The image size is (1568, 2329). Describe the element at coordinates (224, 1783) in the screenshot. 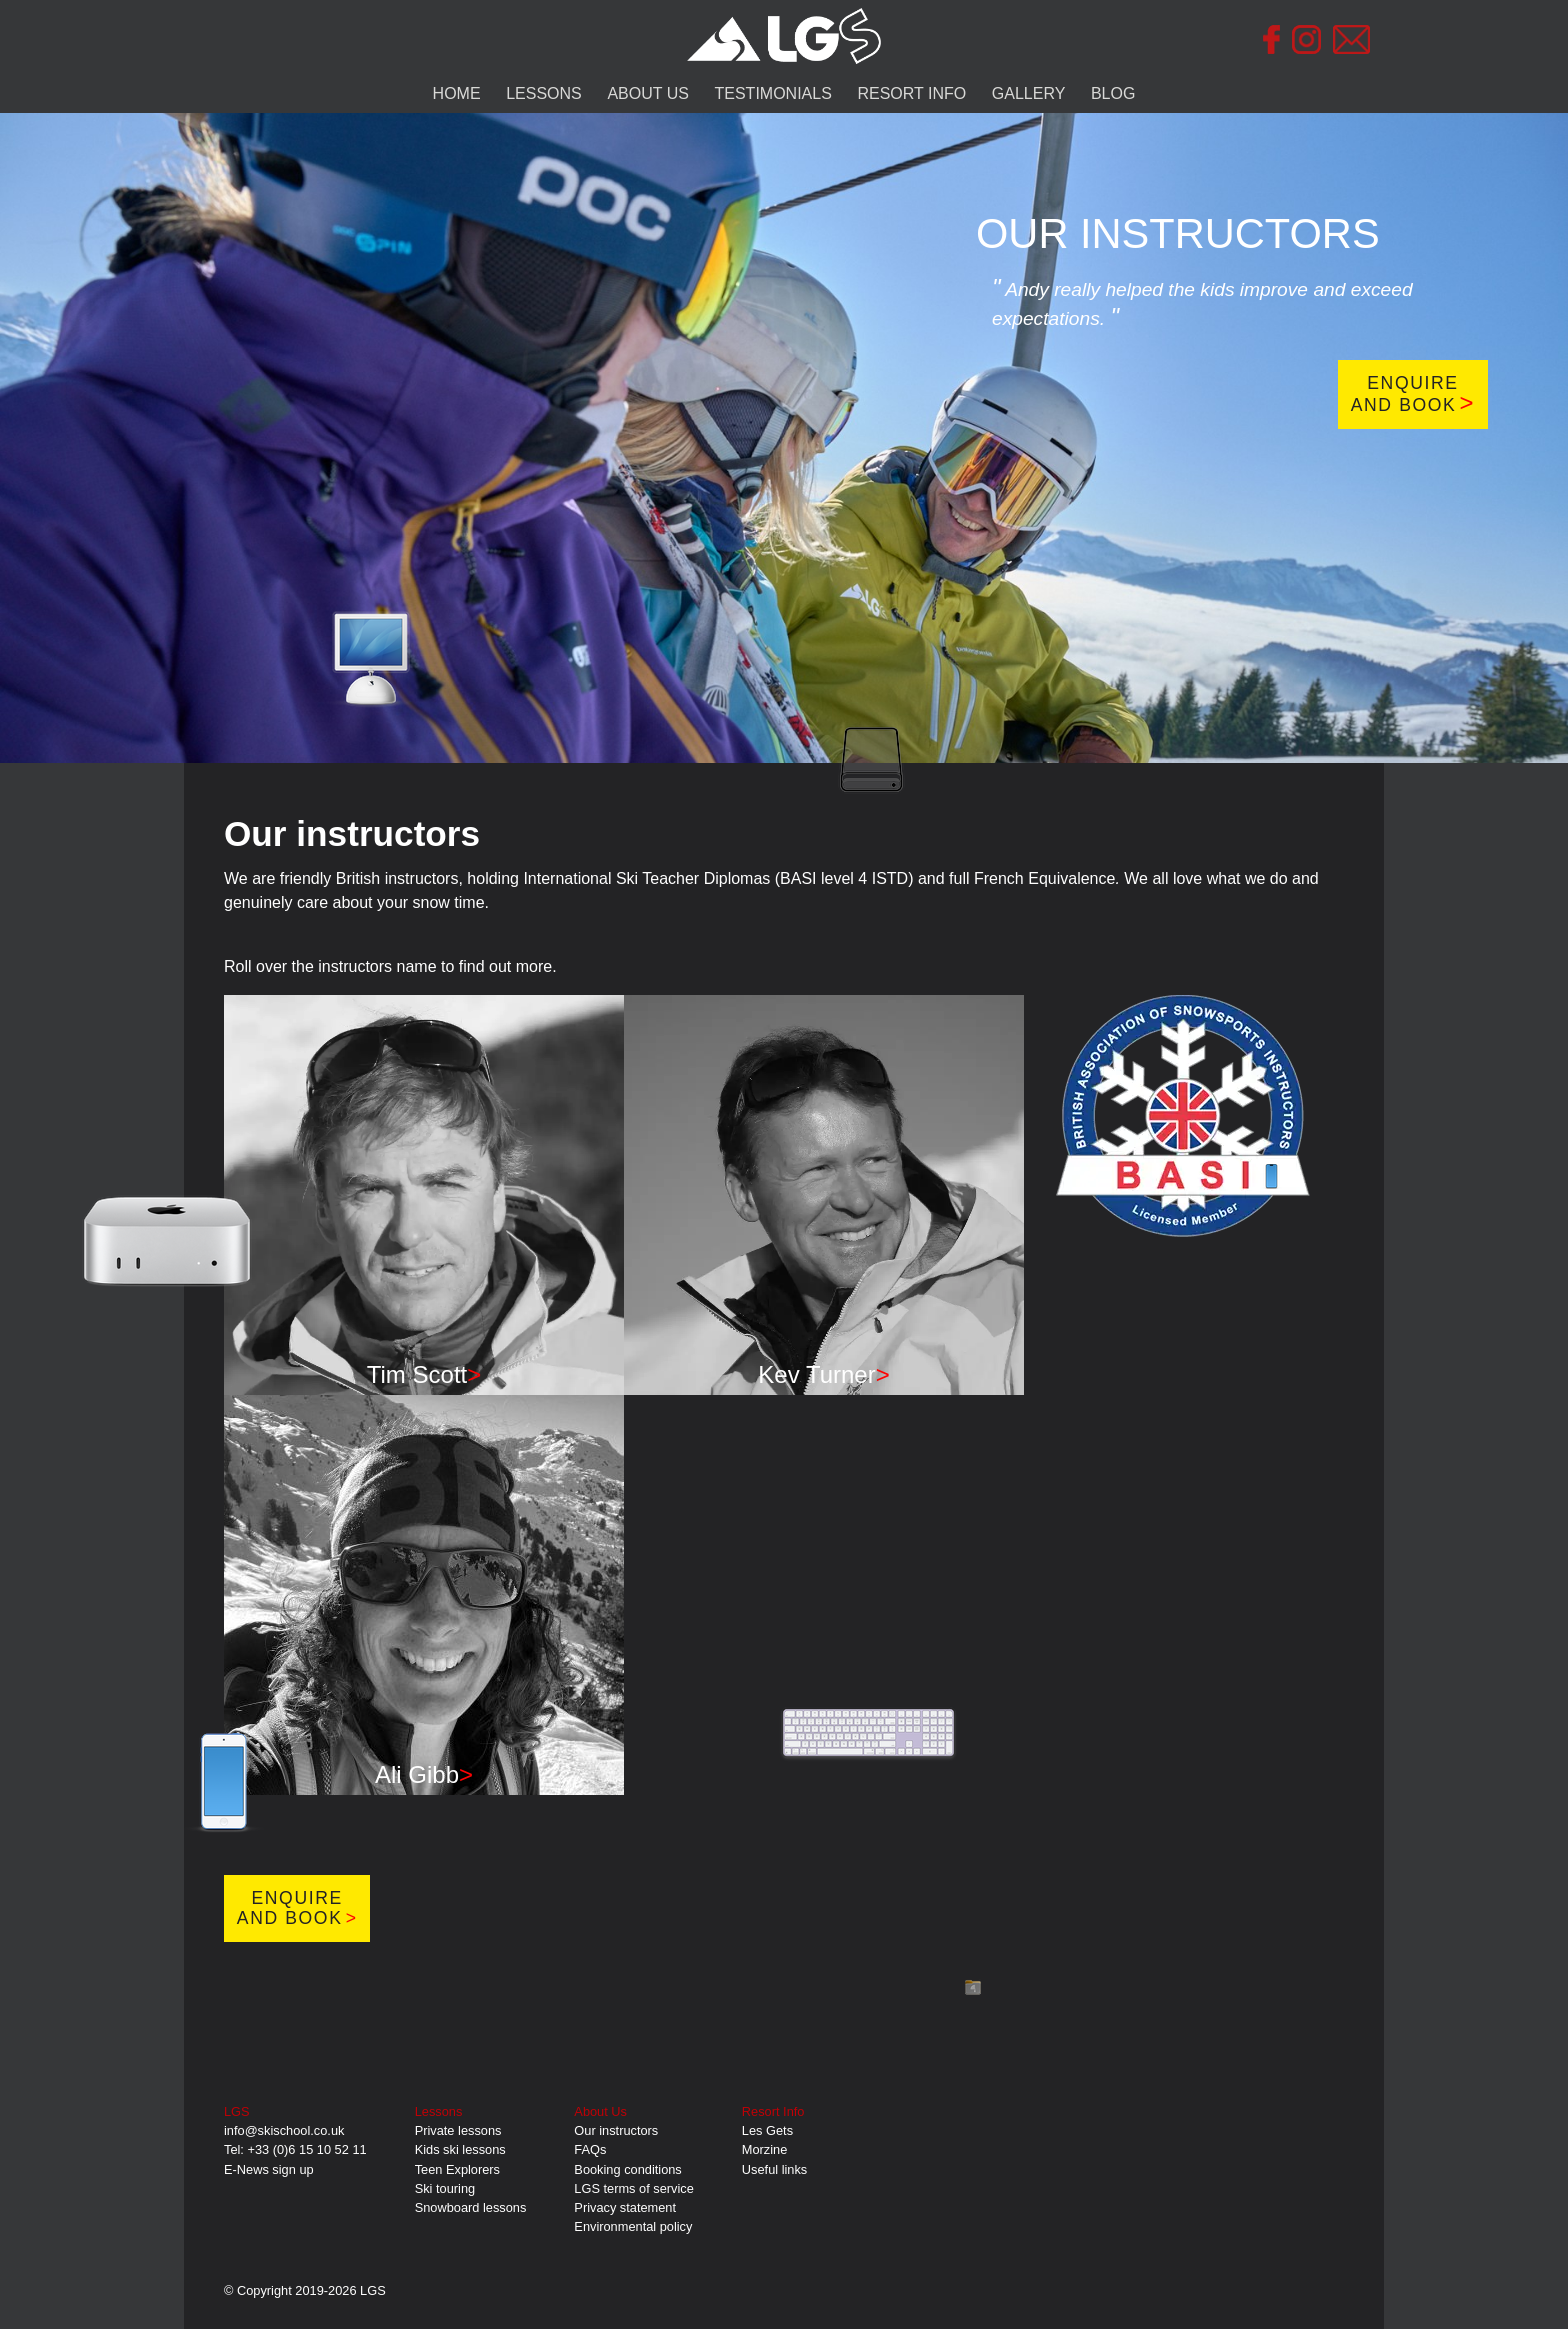

I see `indicates a connected iPod Touch device` at that location.